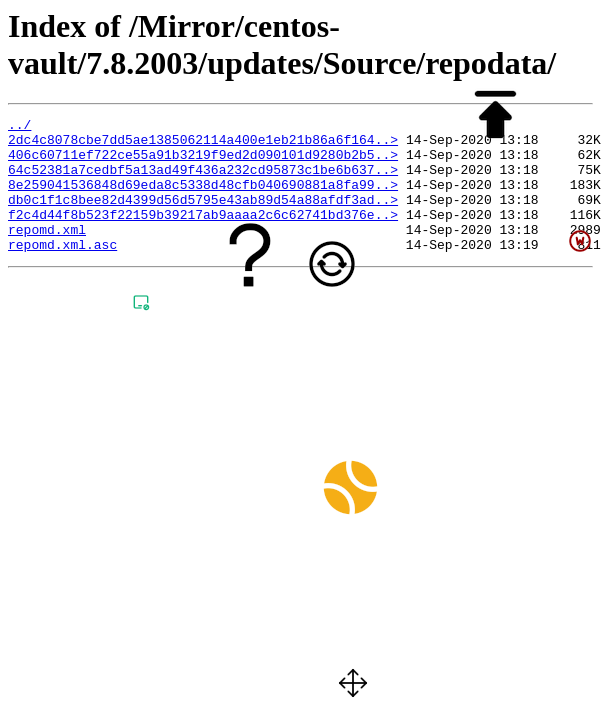  Describe the element at coordinates (350, 487) in the screenshot. I see `access tennis or sports-related features` at that location.